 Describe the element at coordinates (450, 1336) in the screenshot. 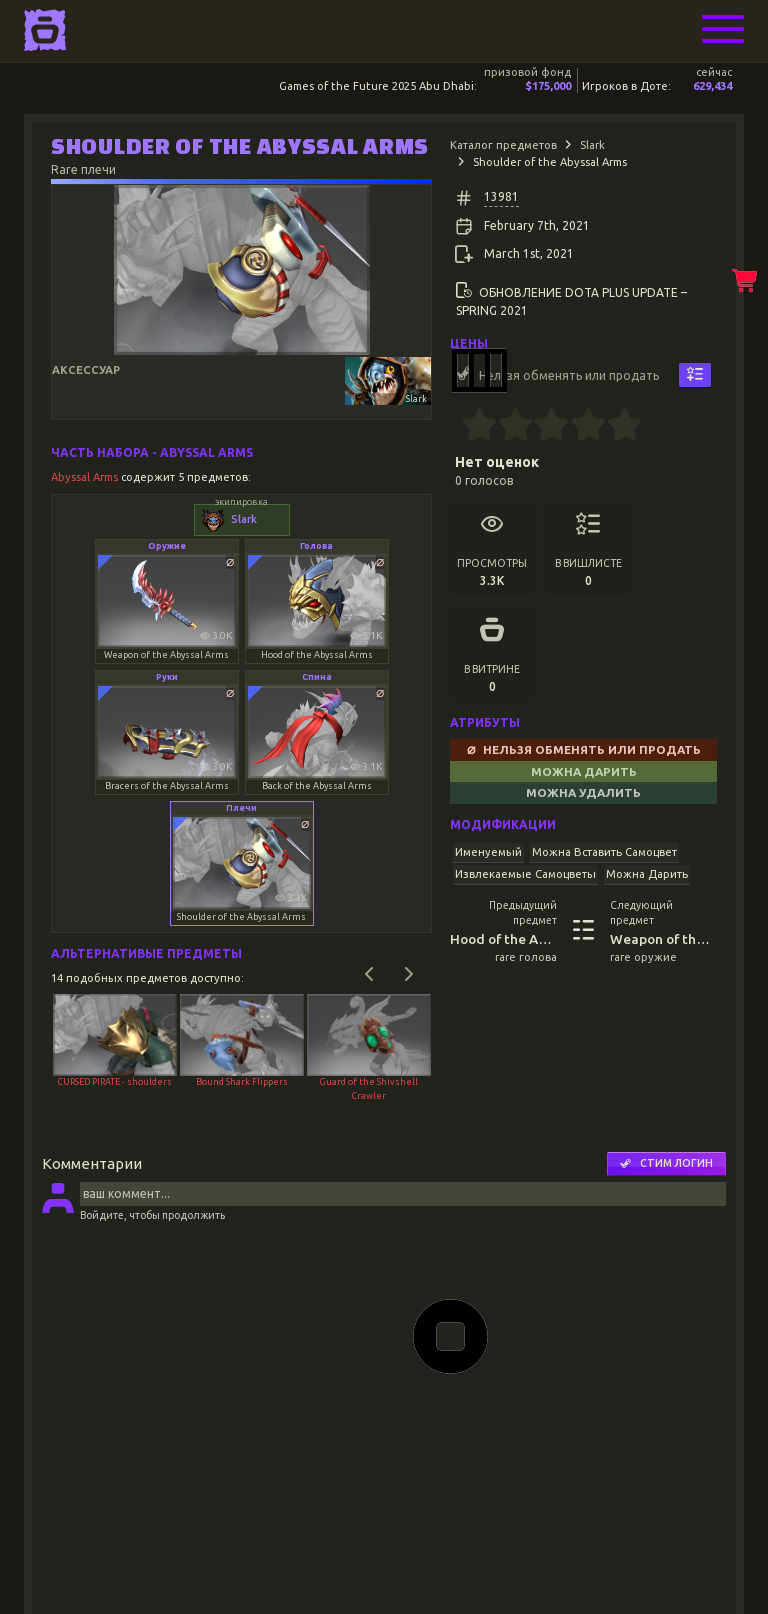

I see `stop media playback` at that location.